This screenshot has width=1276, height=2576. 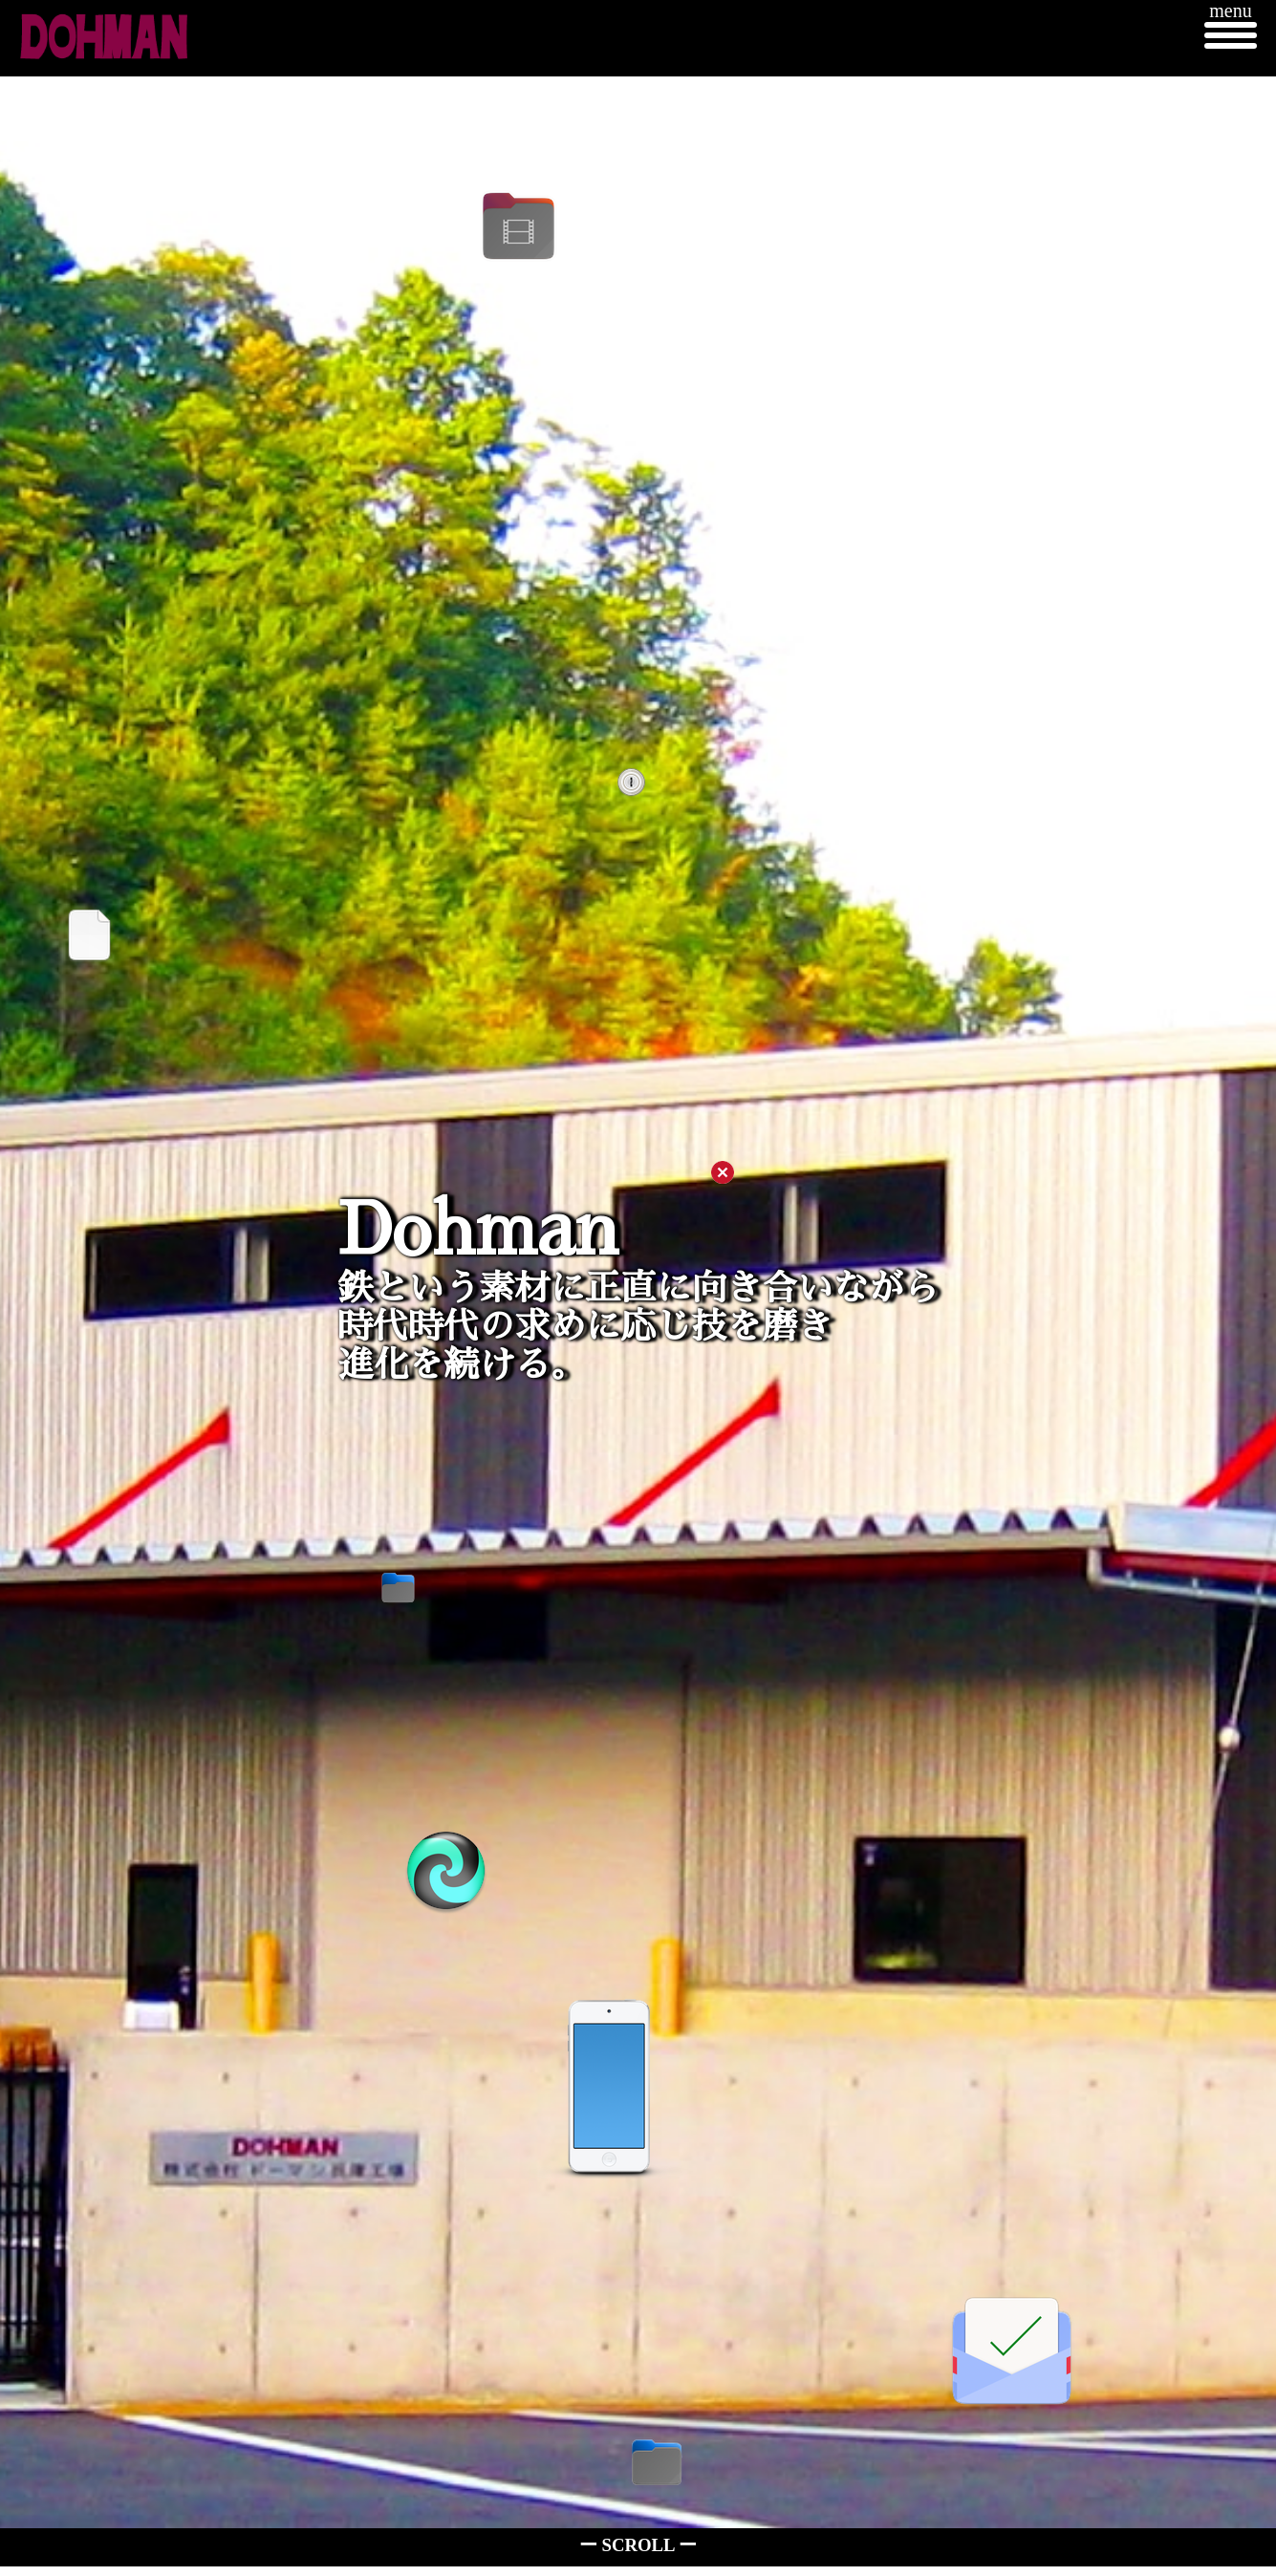 What do you see at coordinates (631, 782) in the screenshot?
I see `open the passwords app` at bounding box center [631, 782].